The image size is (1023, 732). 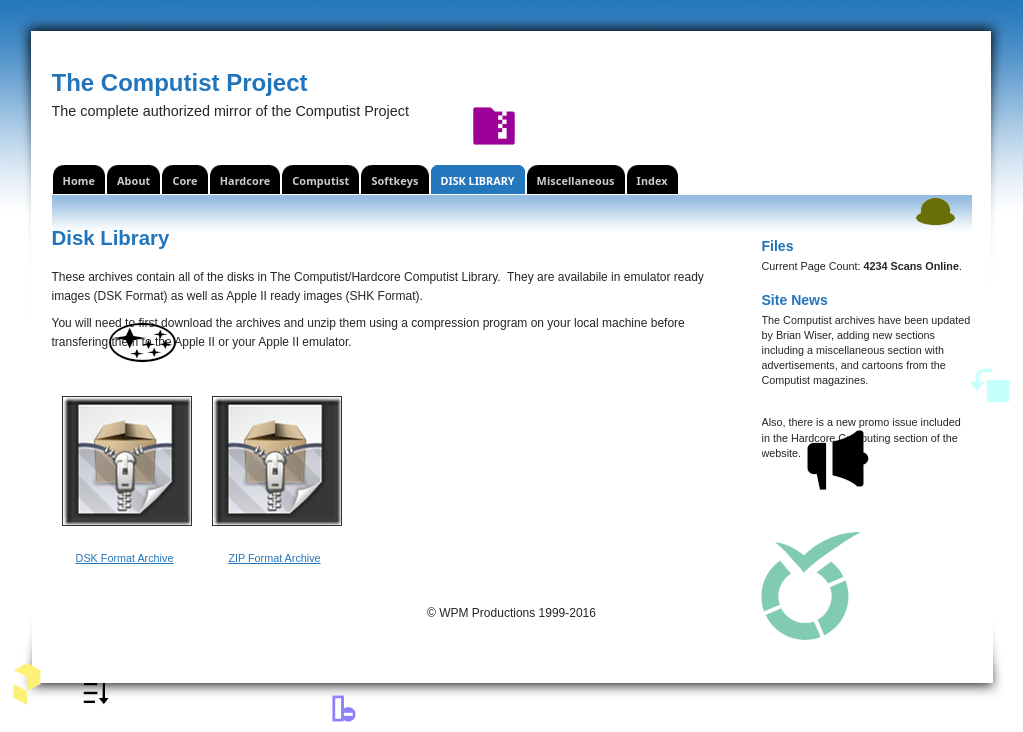 I want to click on rotate object counterclockwise, so click(x=990, y=385).